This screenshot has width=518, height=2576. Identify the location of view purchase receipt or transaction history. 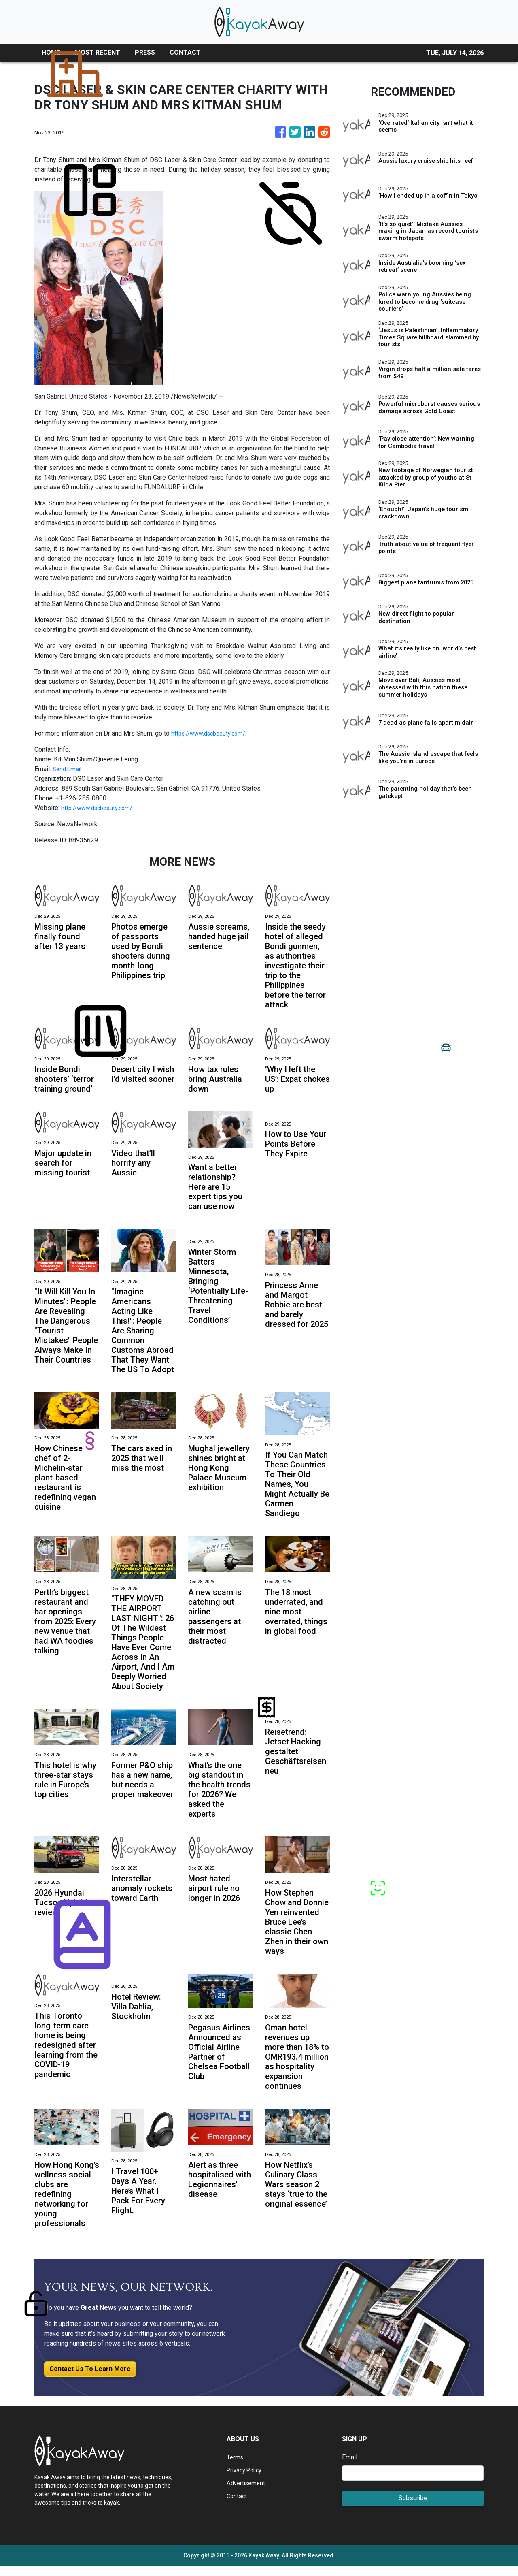
(267, 1707).